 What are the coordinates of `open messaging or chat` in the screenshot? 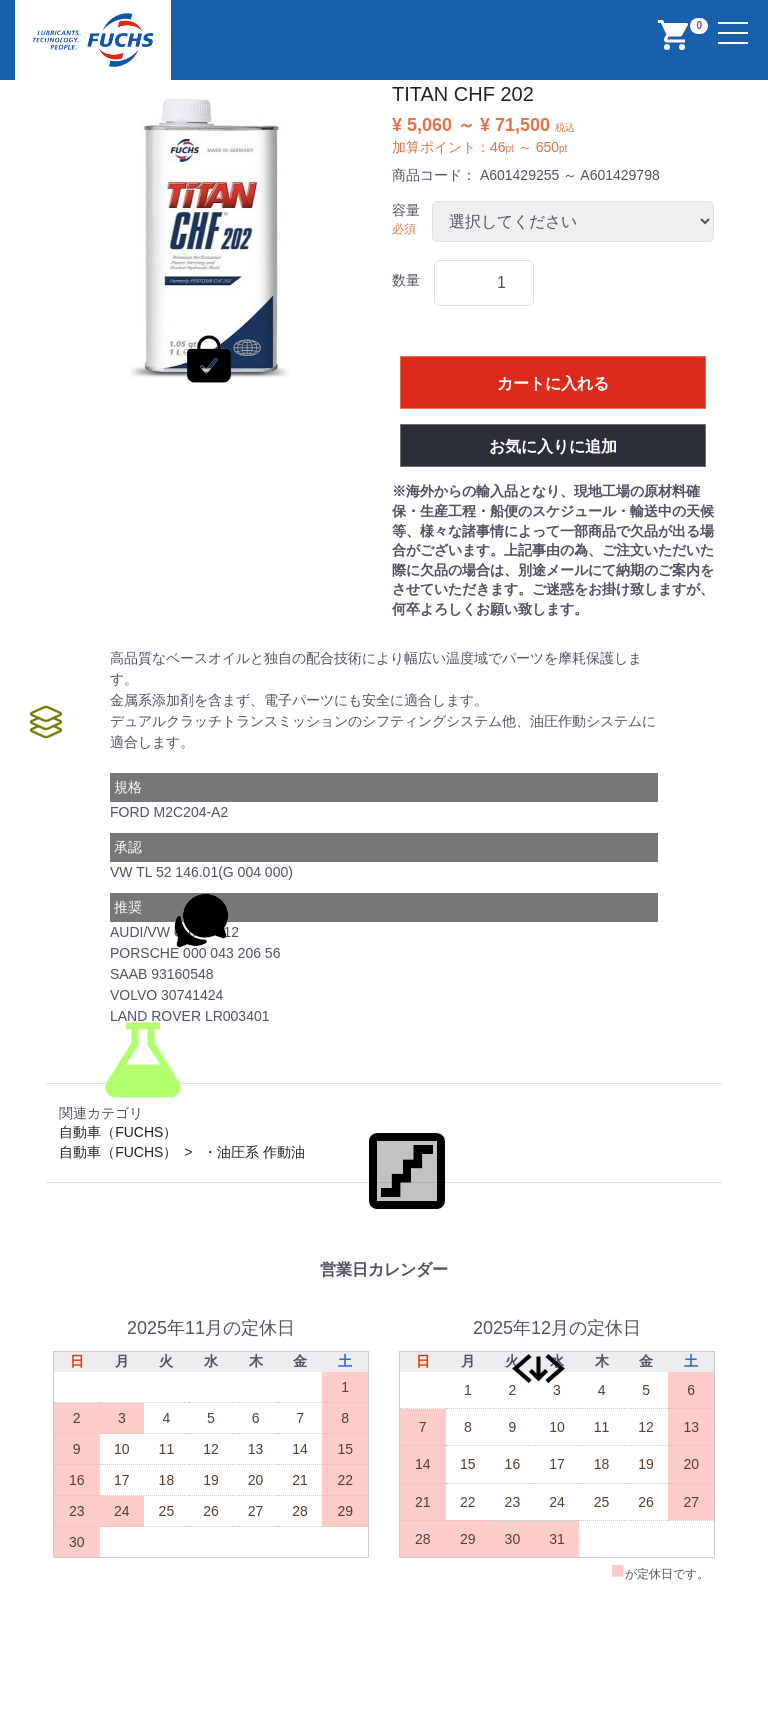 It's located at (201, 920).